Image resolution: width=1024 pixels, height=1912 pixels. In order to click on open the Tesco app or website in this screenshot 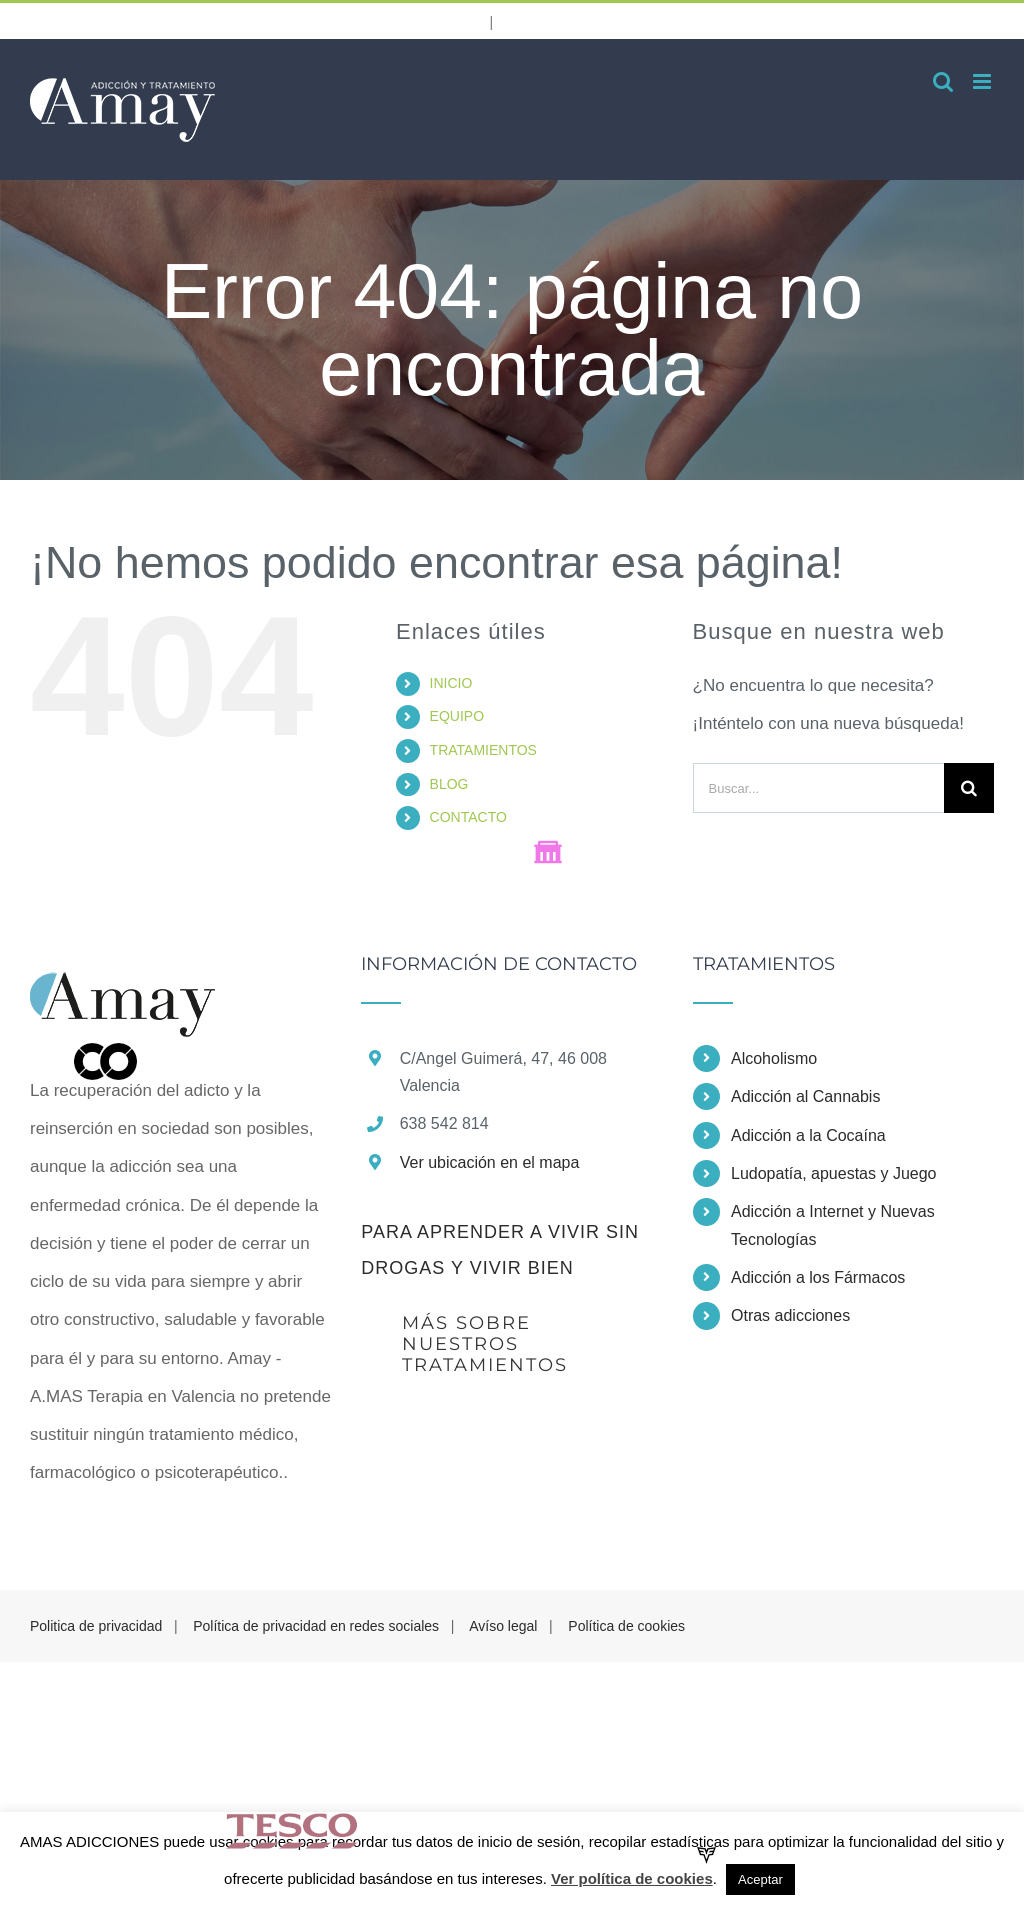, I will do `click(292, 1831)`.